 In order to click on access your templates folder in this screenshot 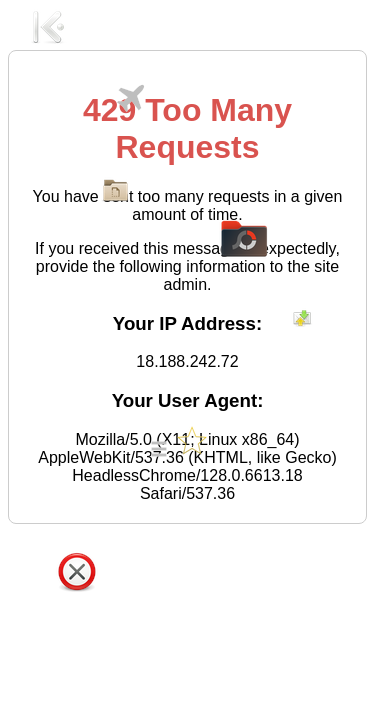, I will do `click(115, 191)`.